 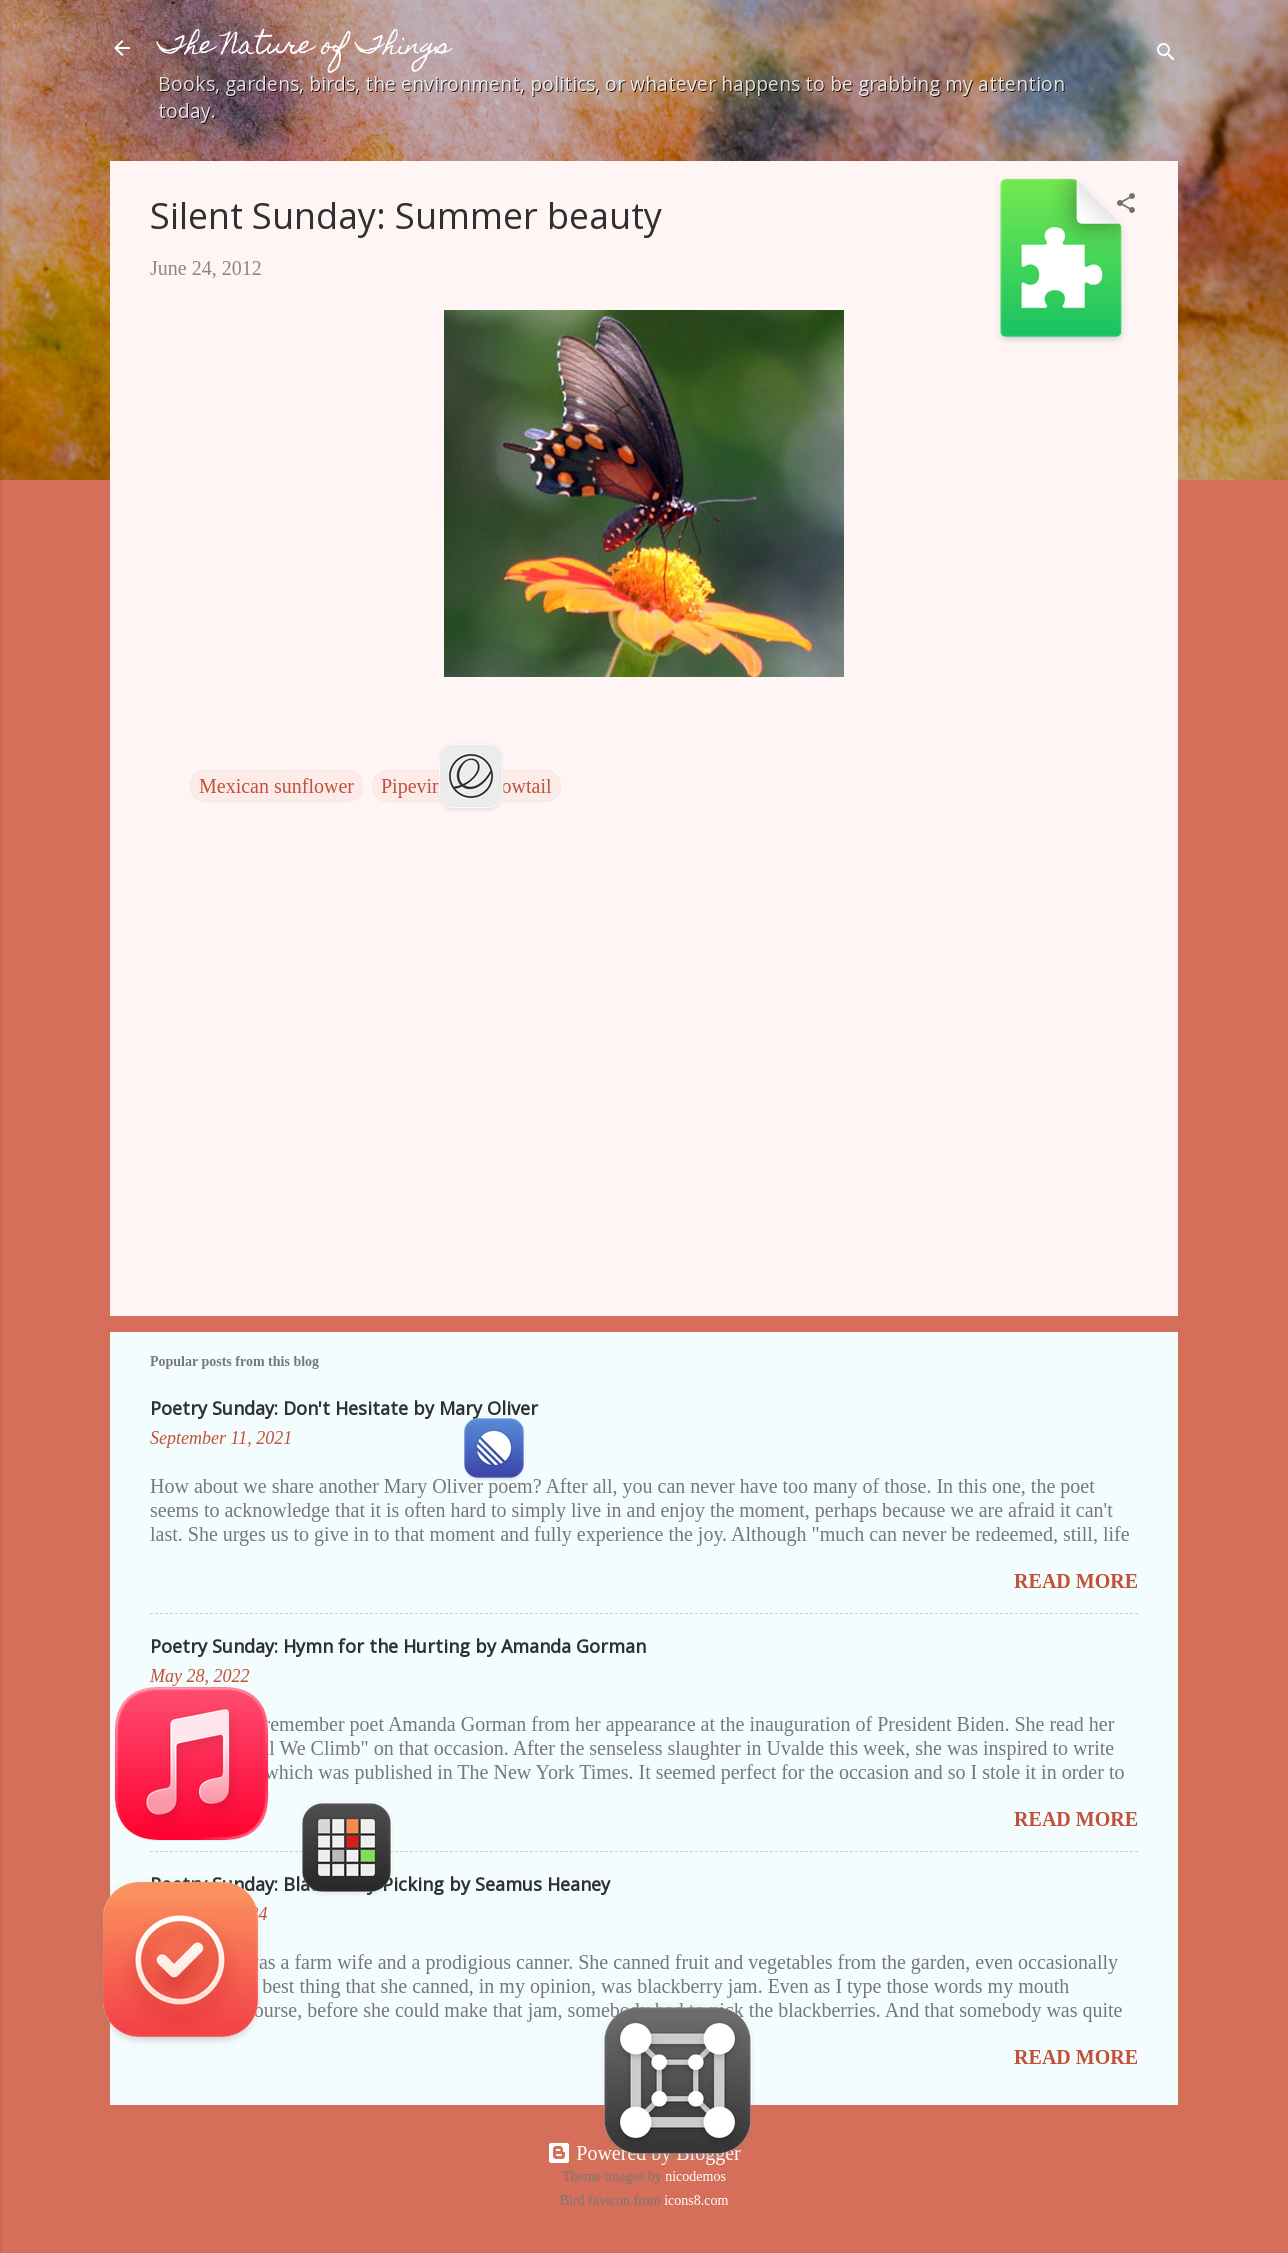 What do you see at coordinates (1061, 261) in the screenshot?
I see `an add-on or extension file type` at bounding box center [1061, 261].